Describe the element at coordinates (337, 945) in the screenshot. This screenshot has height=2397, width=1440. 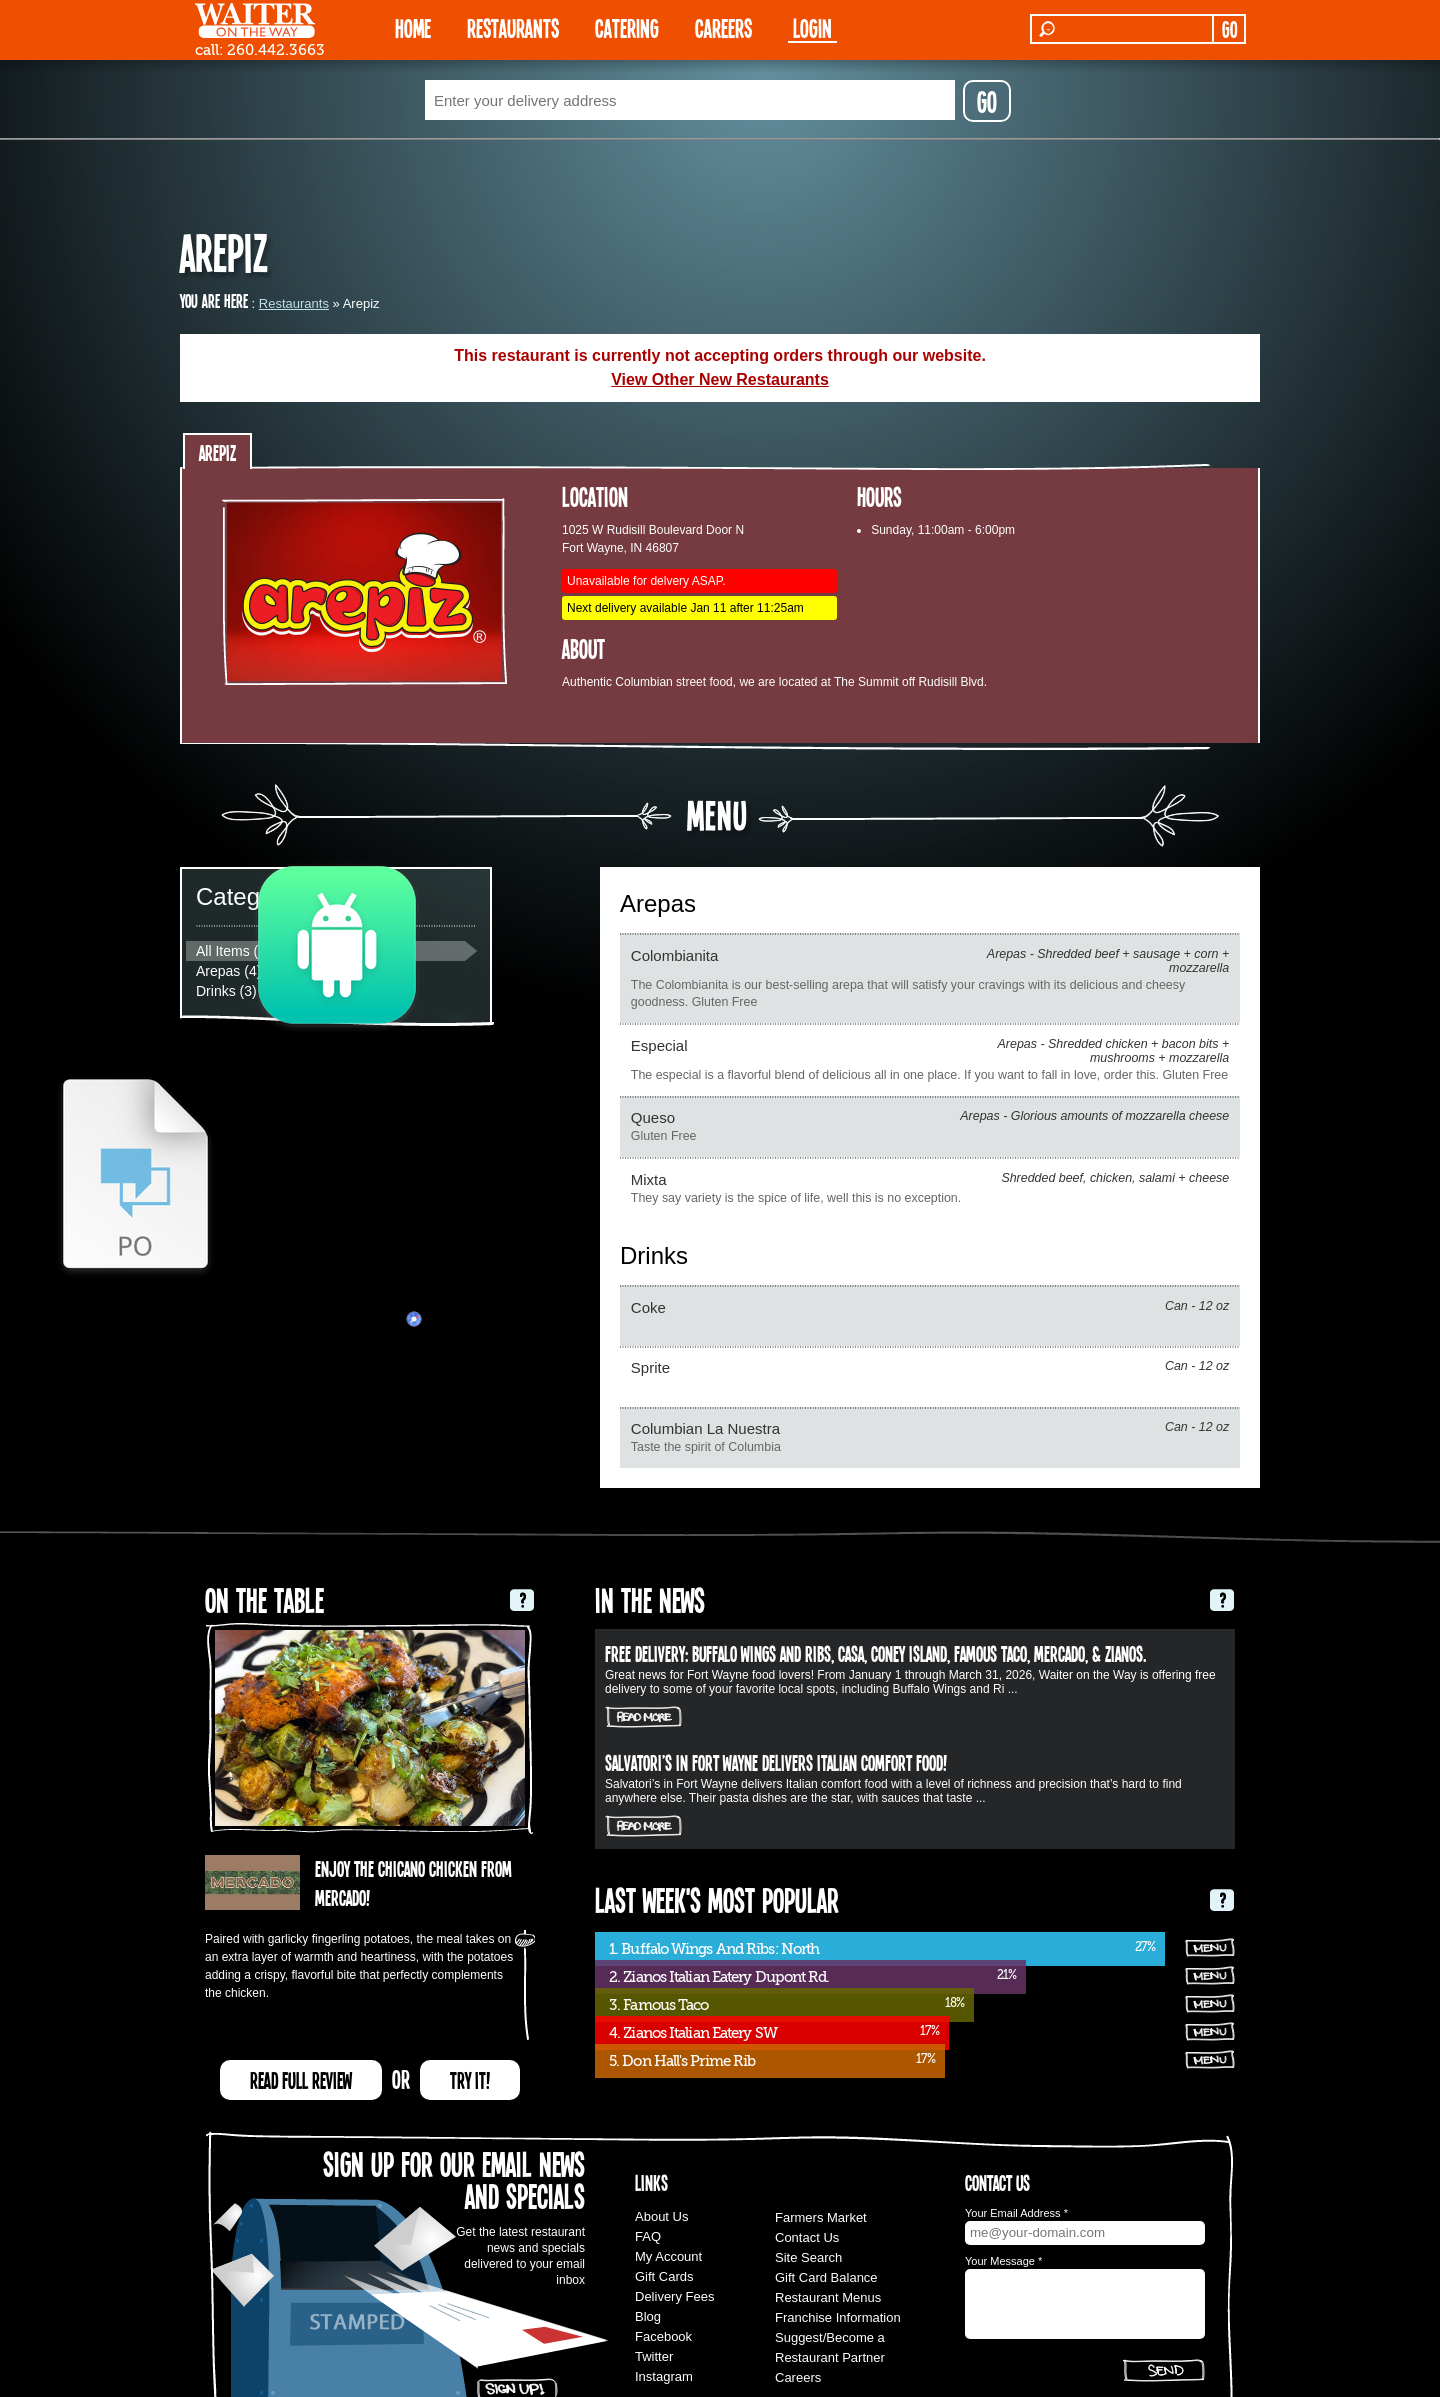
I see `launch anbox android emulator` at that location.